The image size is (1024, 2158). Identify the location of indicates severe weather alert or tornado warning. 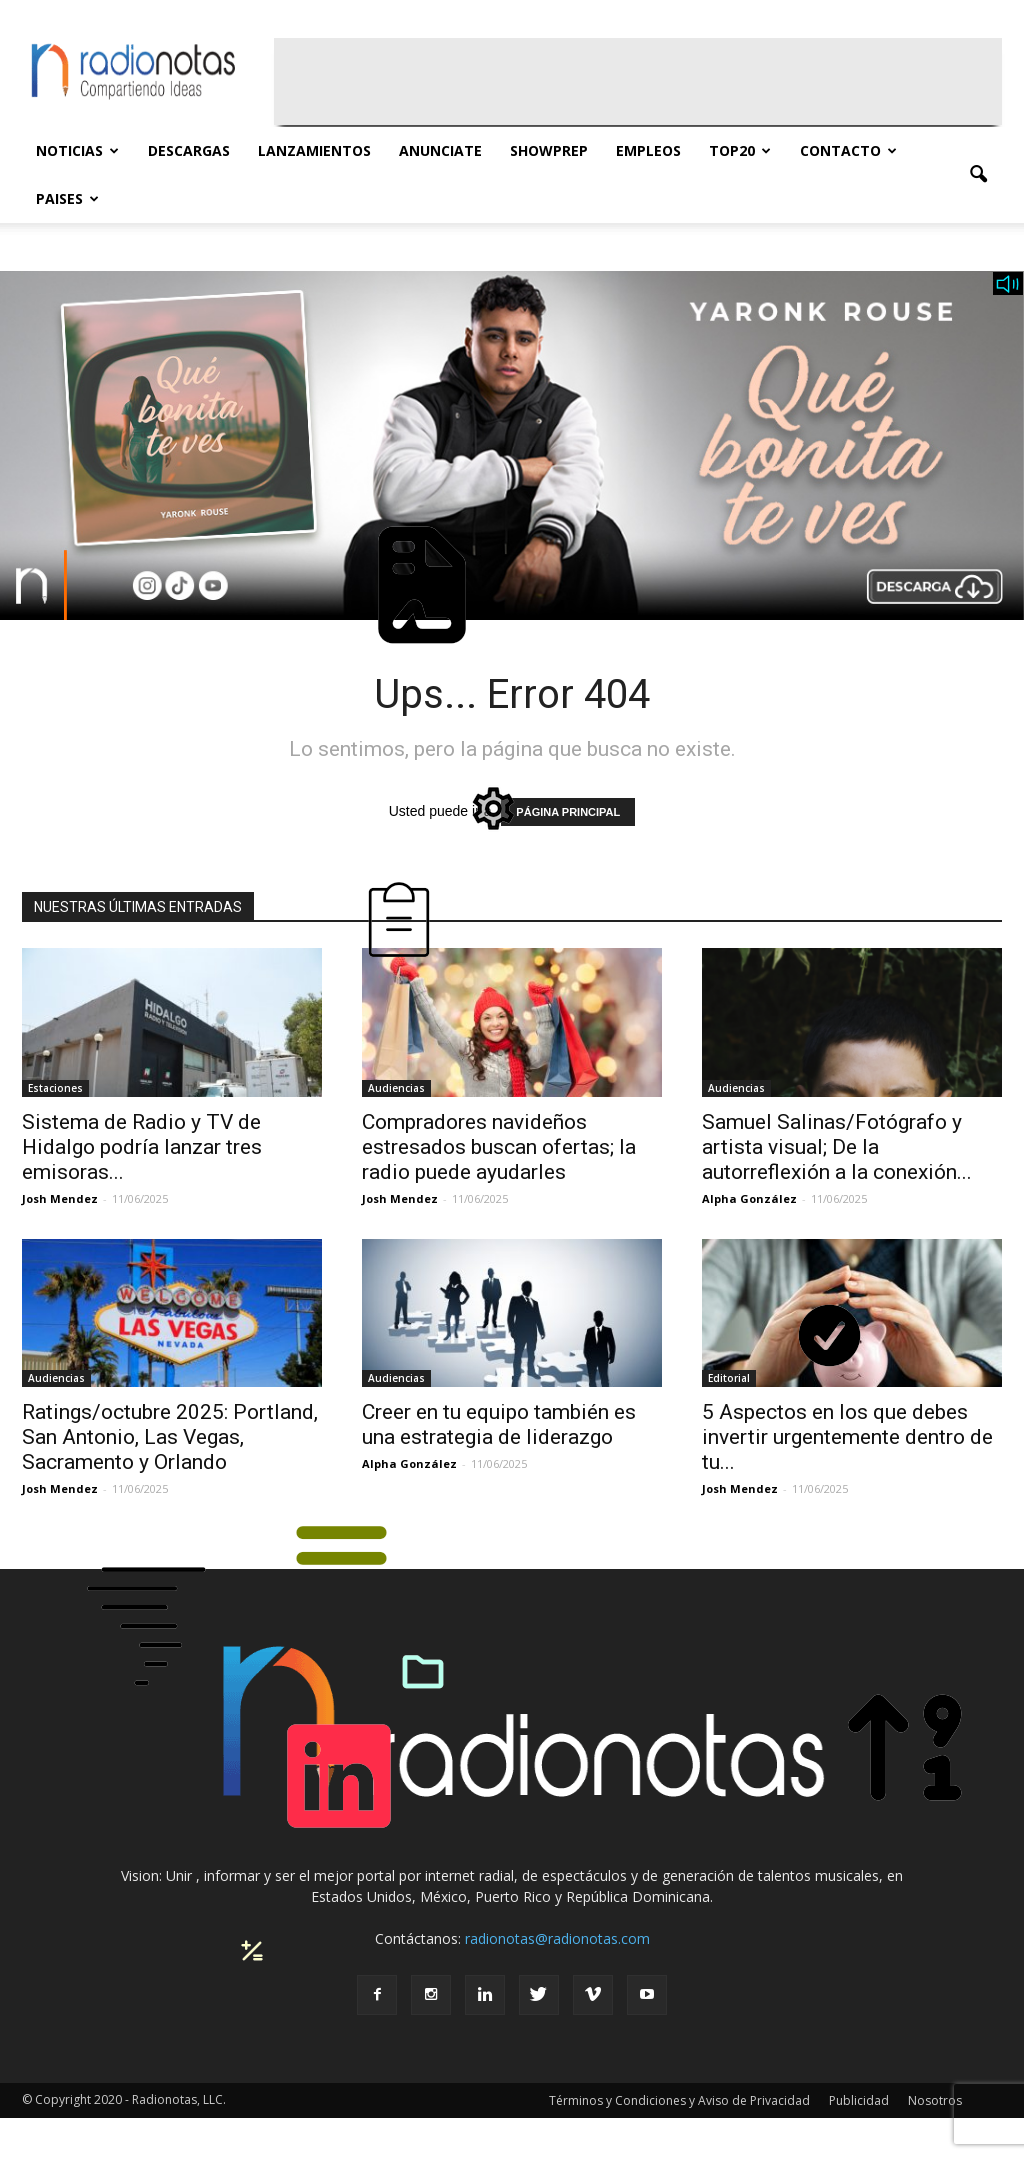
(146, 1621).